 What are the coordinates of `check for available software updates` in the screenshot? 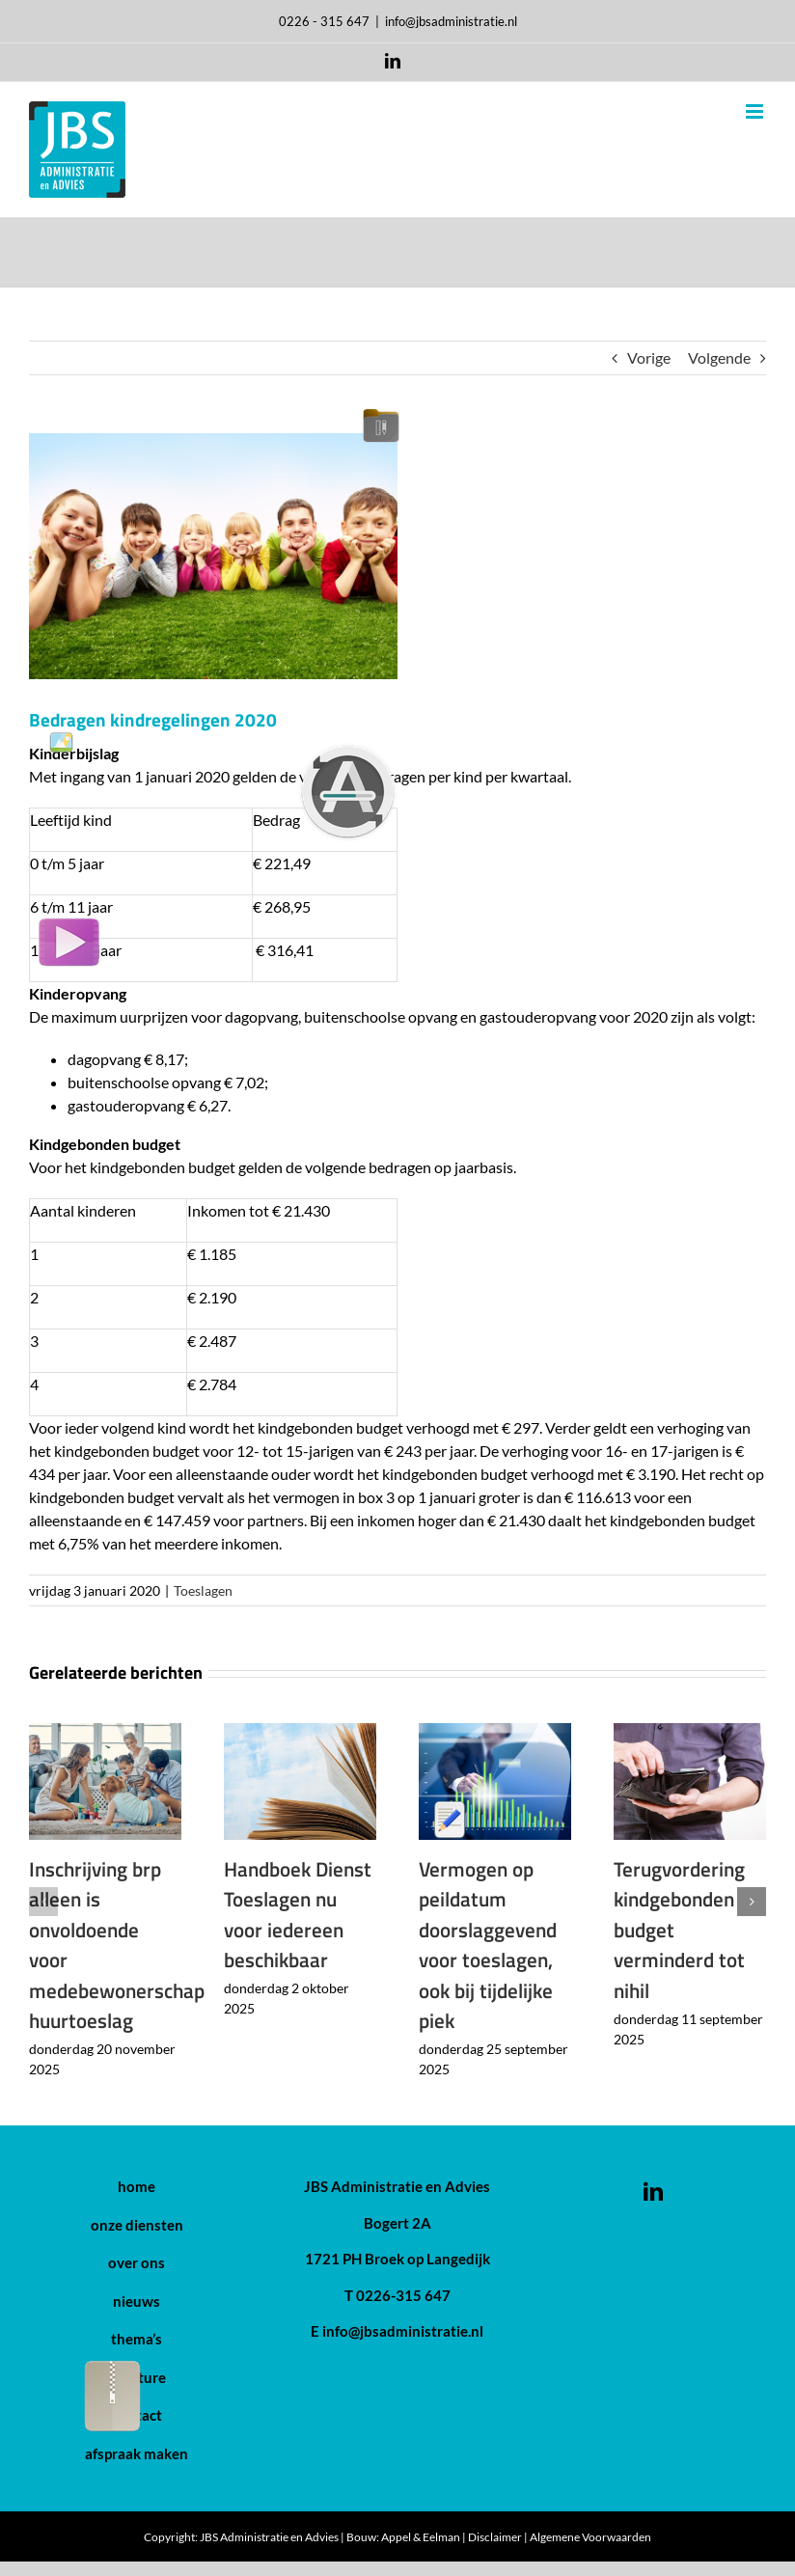 It's located at (347, 791).